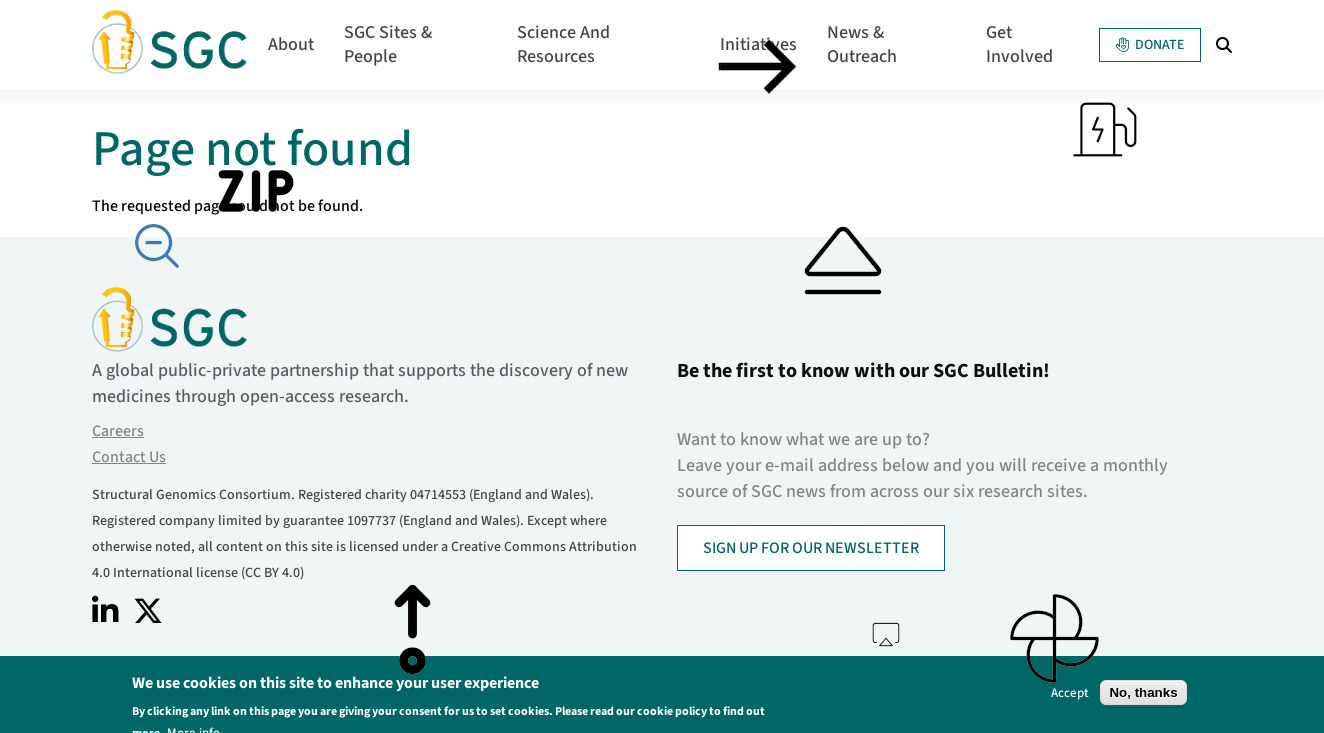  Describe the element at coordinates (757, 66) in the screenshot. I see `navigate to the next item or screen` at that location.